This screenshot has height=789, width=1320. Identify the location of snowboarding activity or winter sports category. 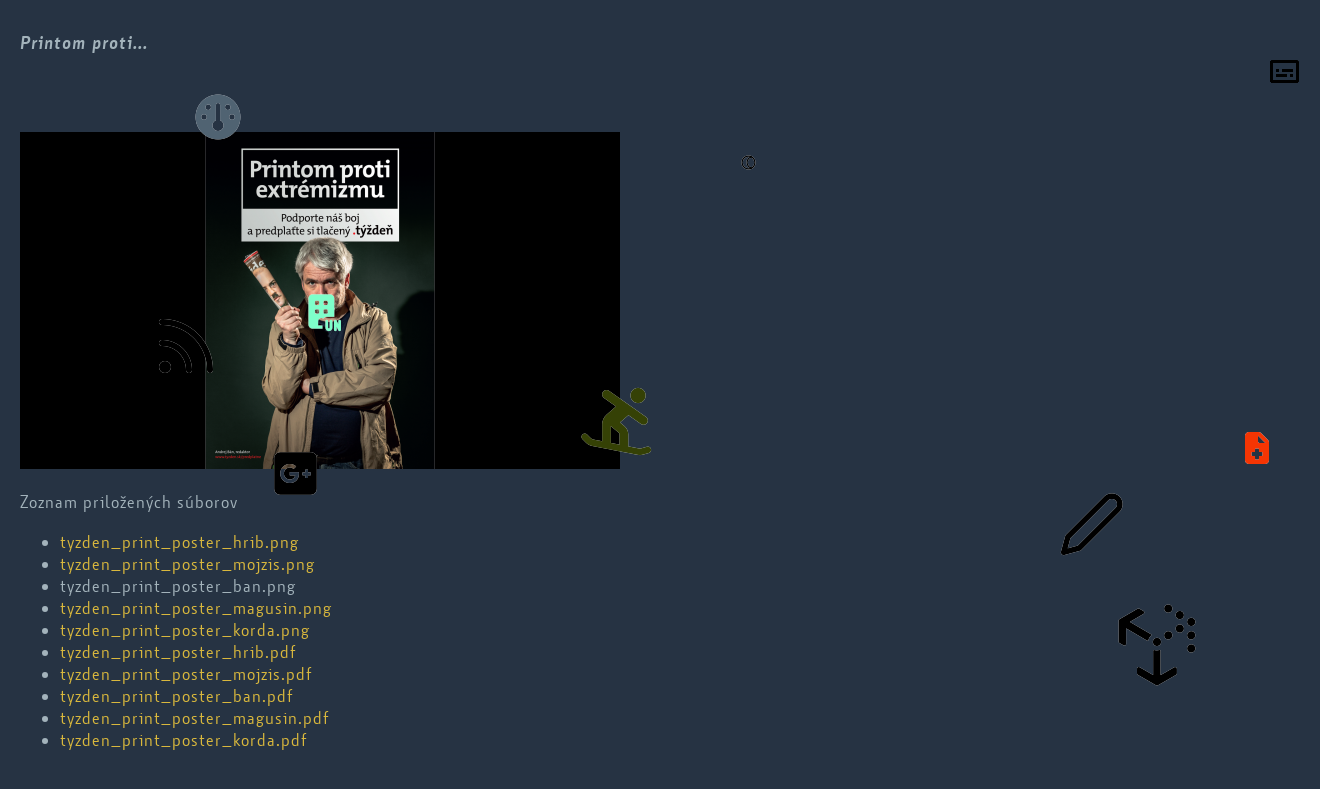
(619, 420).